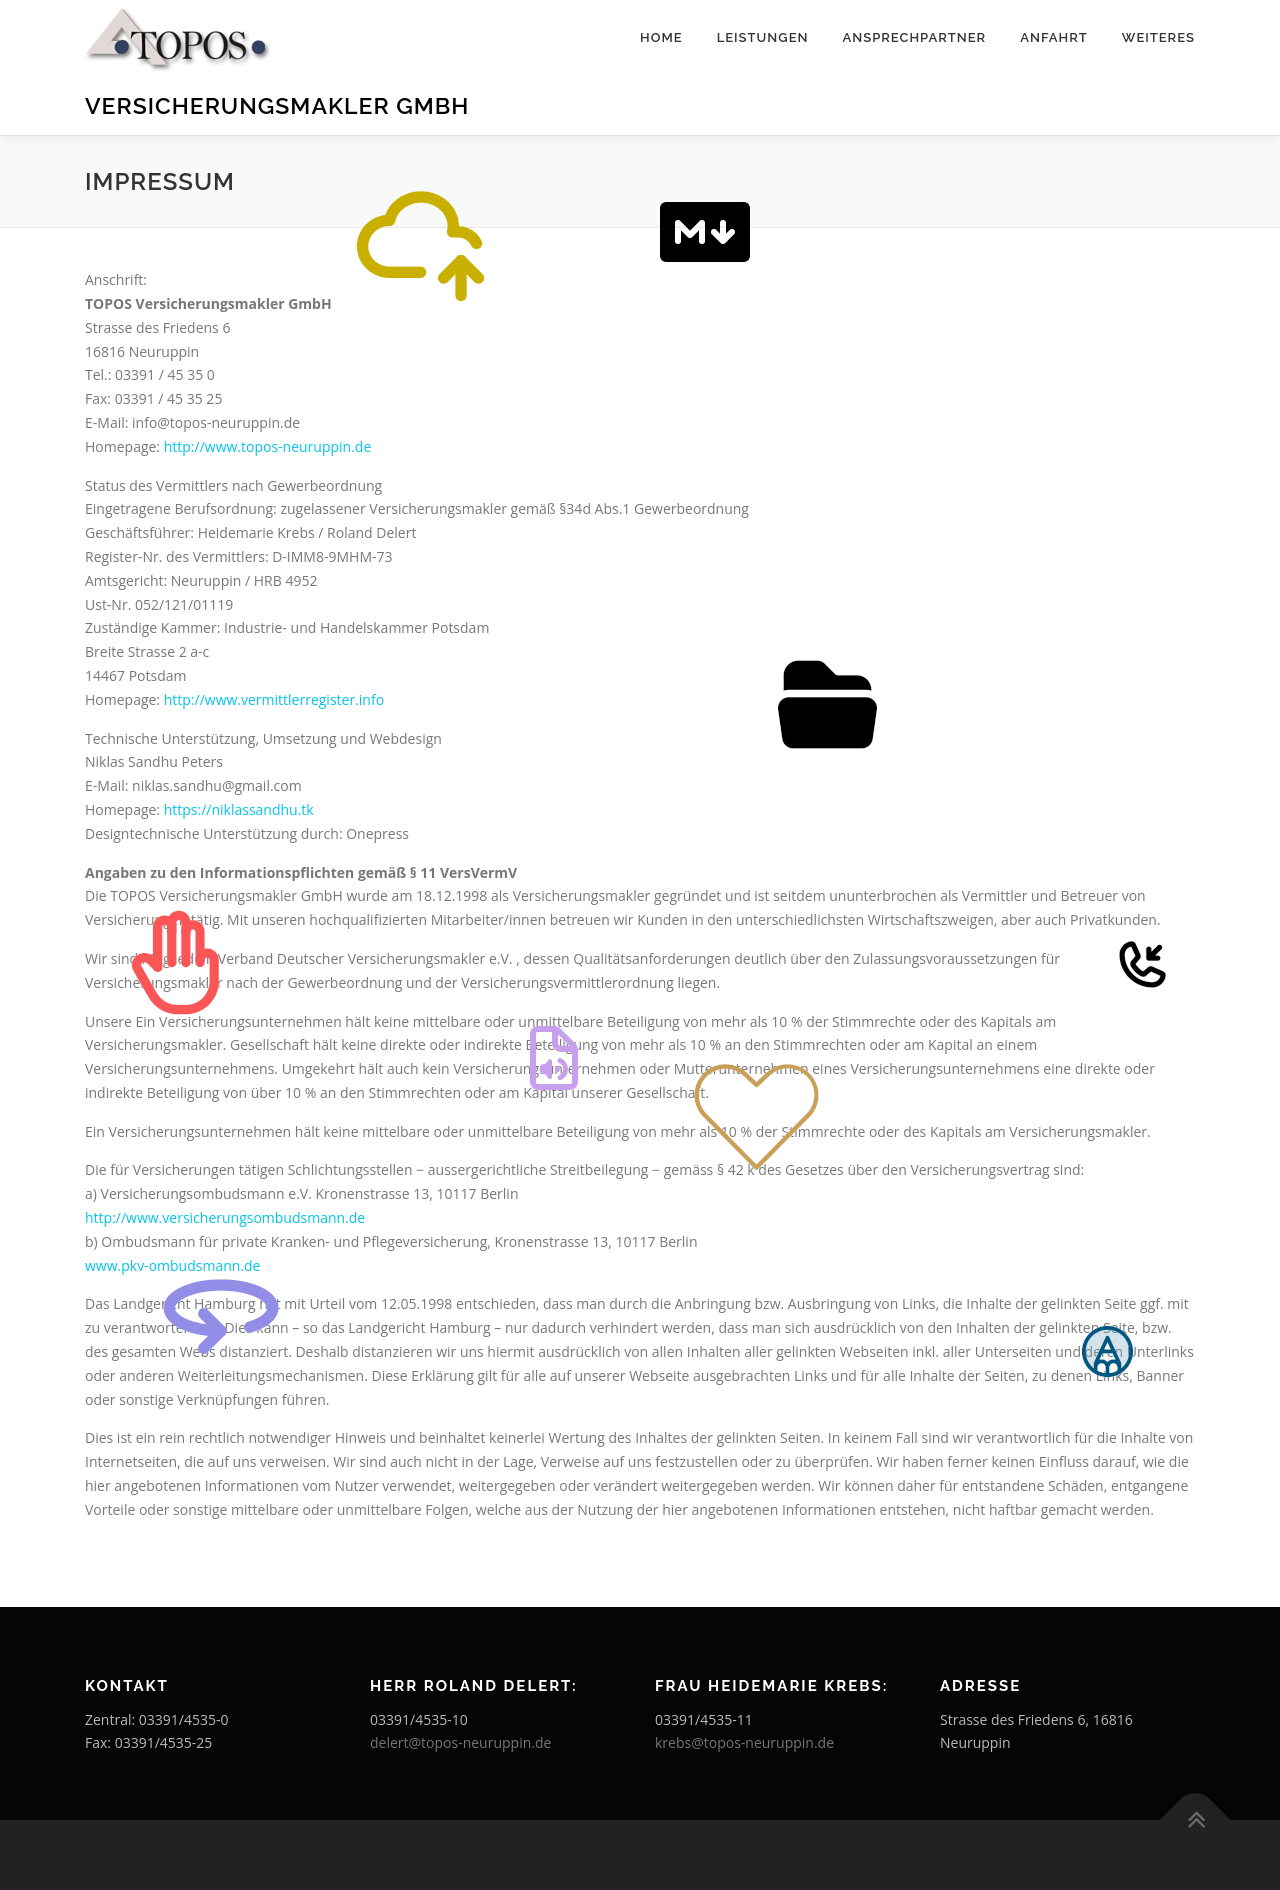 Image resolution: width=1280 pixels, height=1890 pixels. What do you see at coordinates (1143, 963) in the screenshot?
I see `incoming call notification` at bounding box center [1143, 963].